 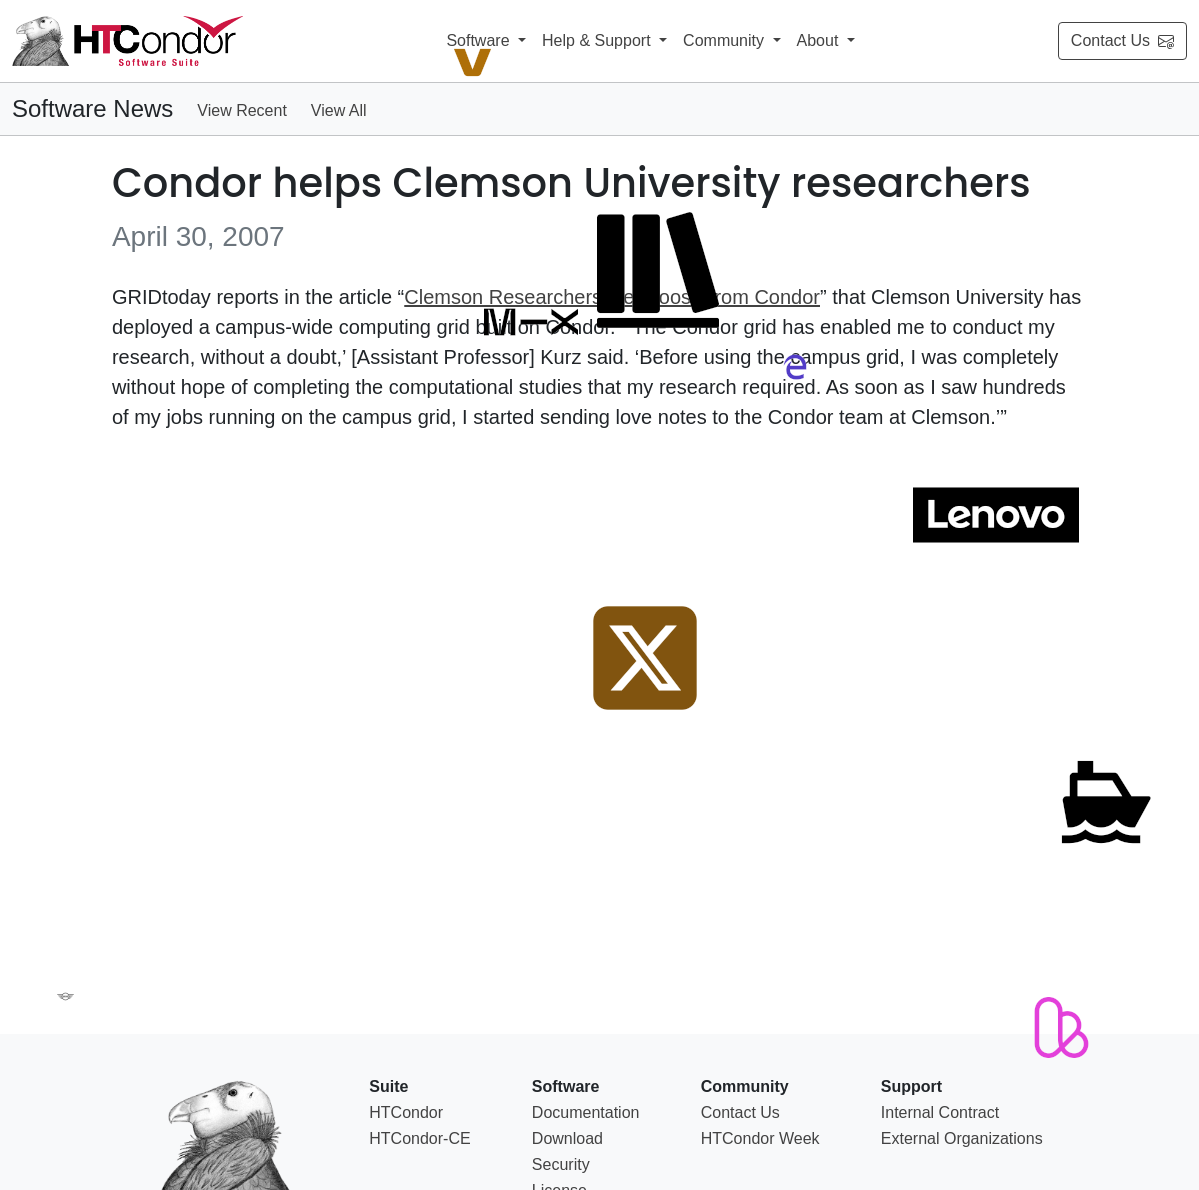 I want to click on view nearby ports or maritime locations, so click(x=1105, y=804).